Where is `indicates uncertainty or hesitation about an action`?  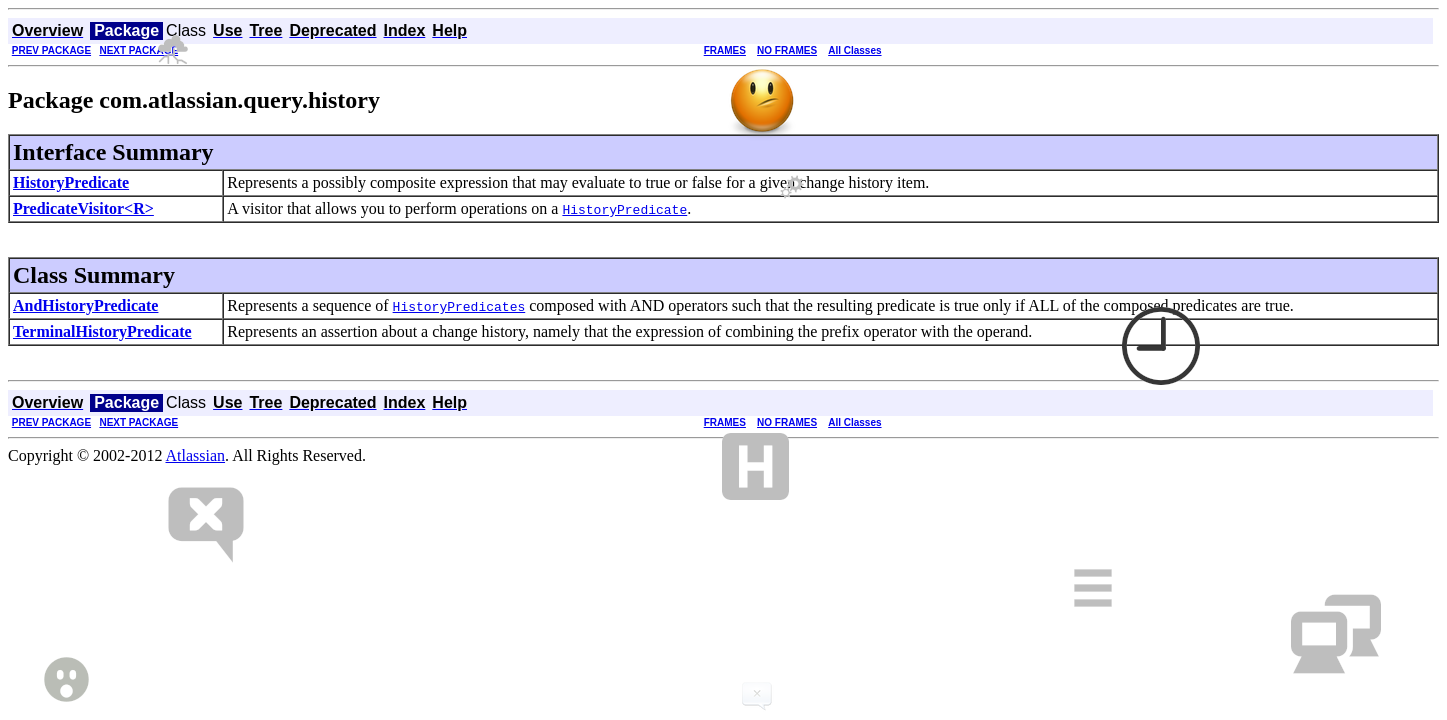 indicates uncertainty or hesitation about an action is located at coordinates (762, 103).